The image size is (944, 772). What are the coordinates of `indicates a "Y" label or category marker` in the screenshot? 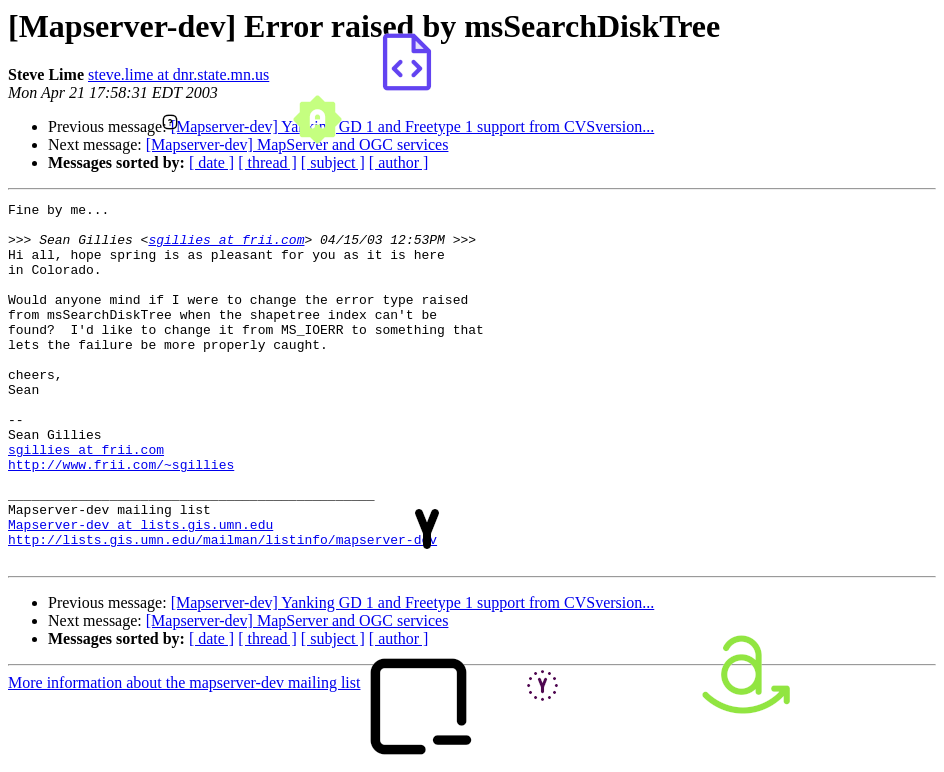 It's located at (427, 529).